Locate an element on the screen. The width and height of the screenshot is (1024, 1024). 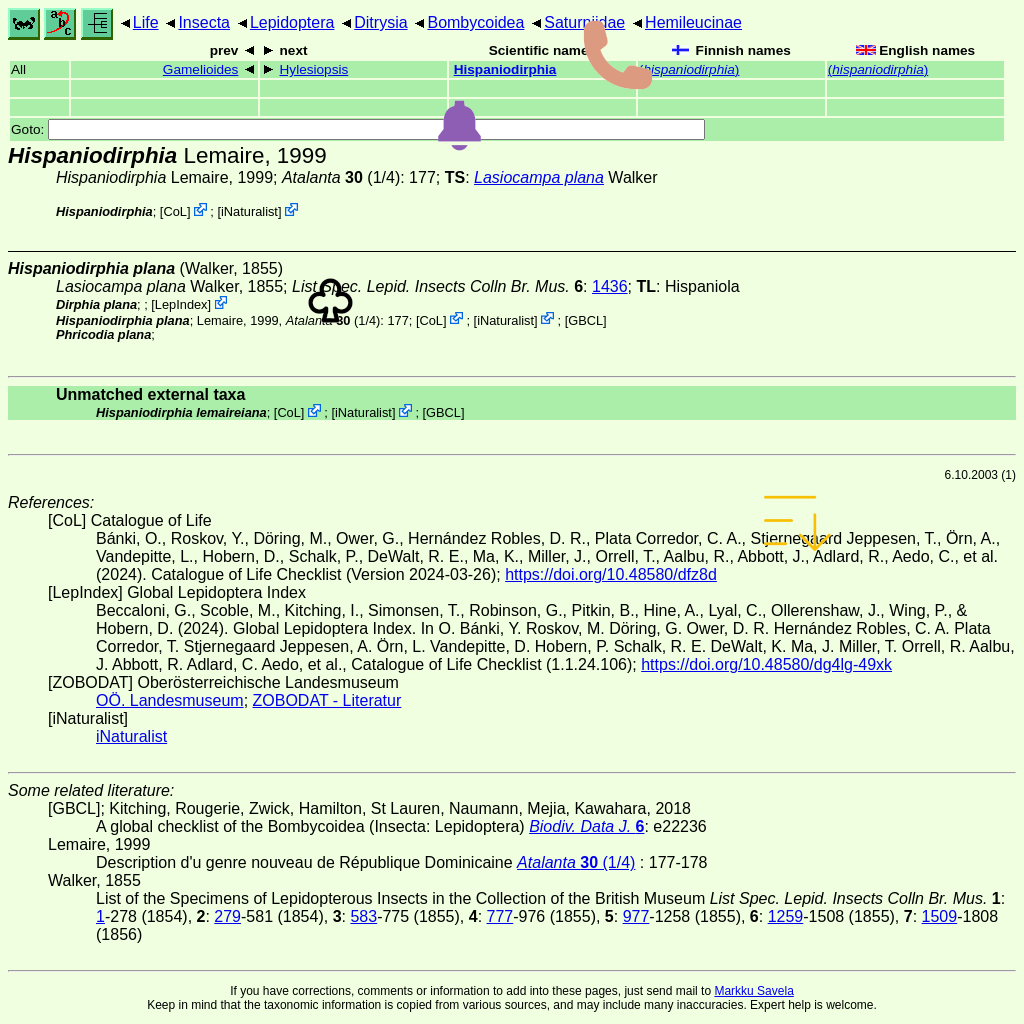
make a phone call is located at coordinates (618, 55).